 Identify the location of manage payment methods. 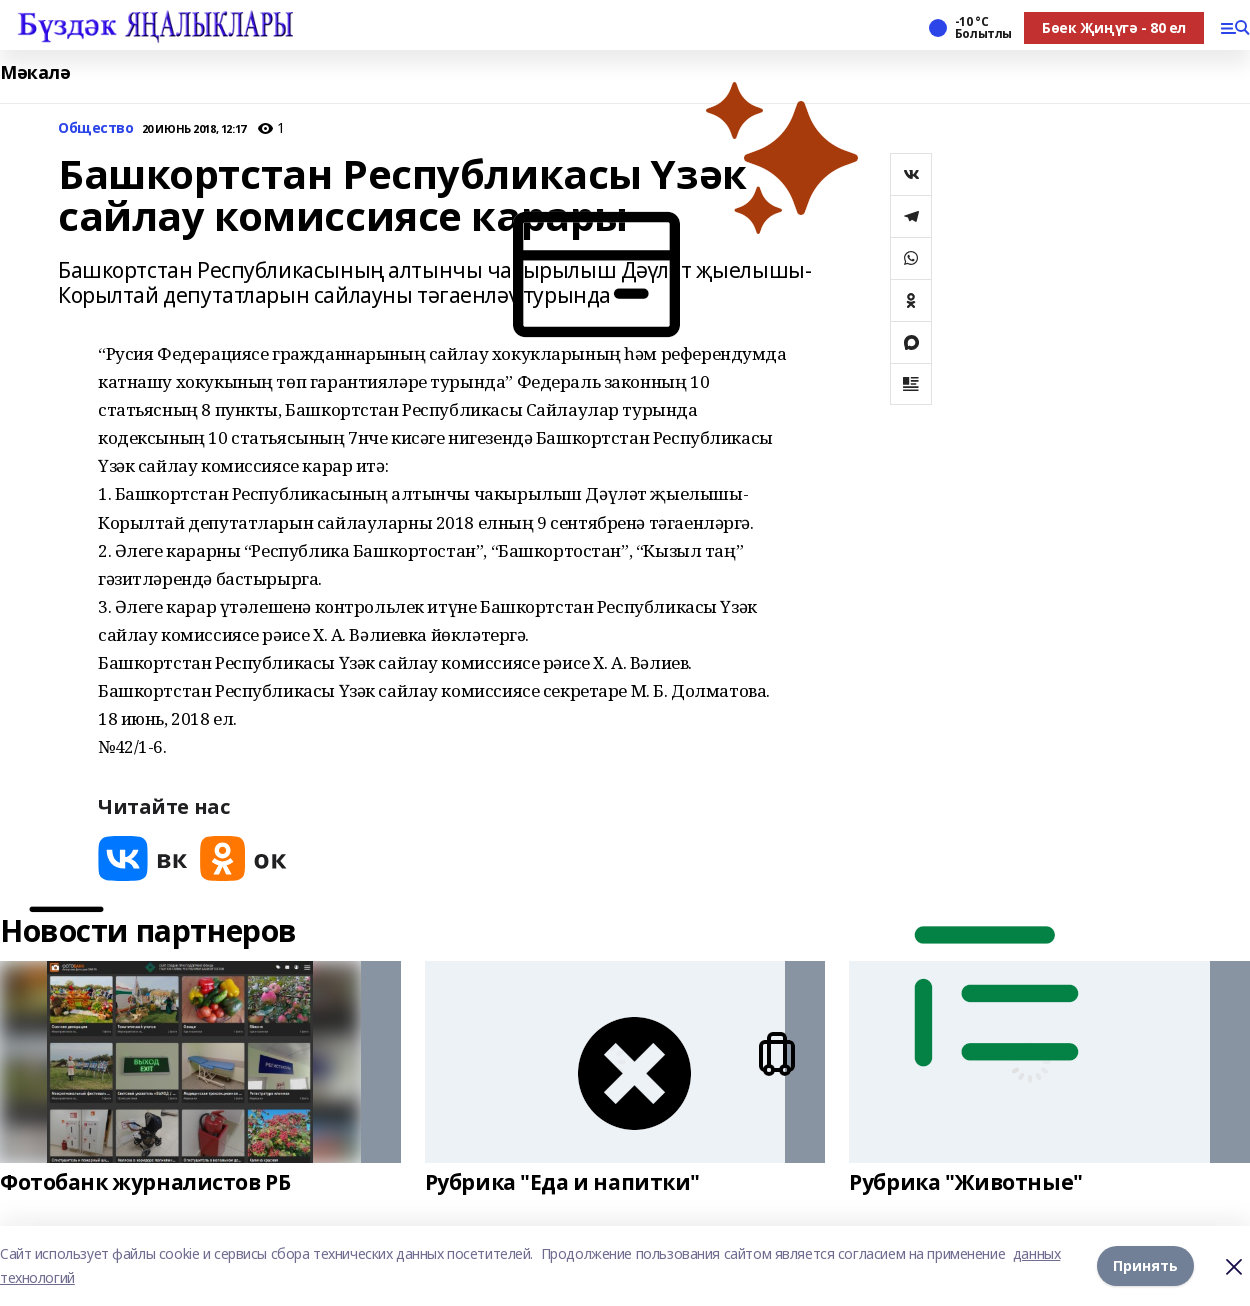
(596, 274).